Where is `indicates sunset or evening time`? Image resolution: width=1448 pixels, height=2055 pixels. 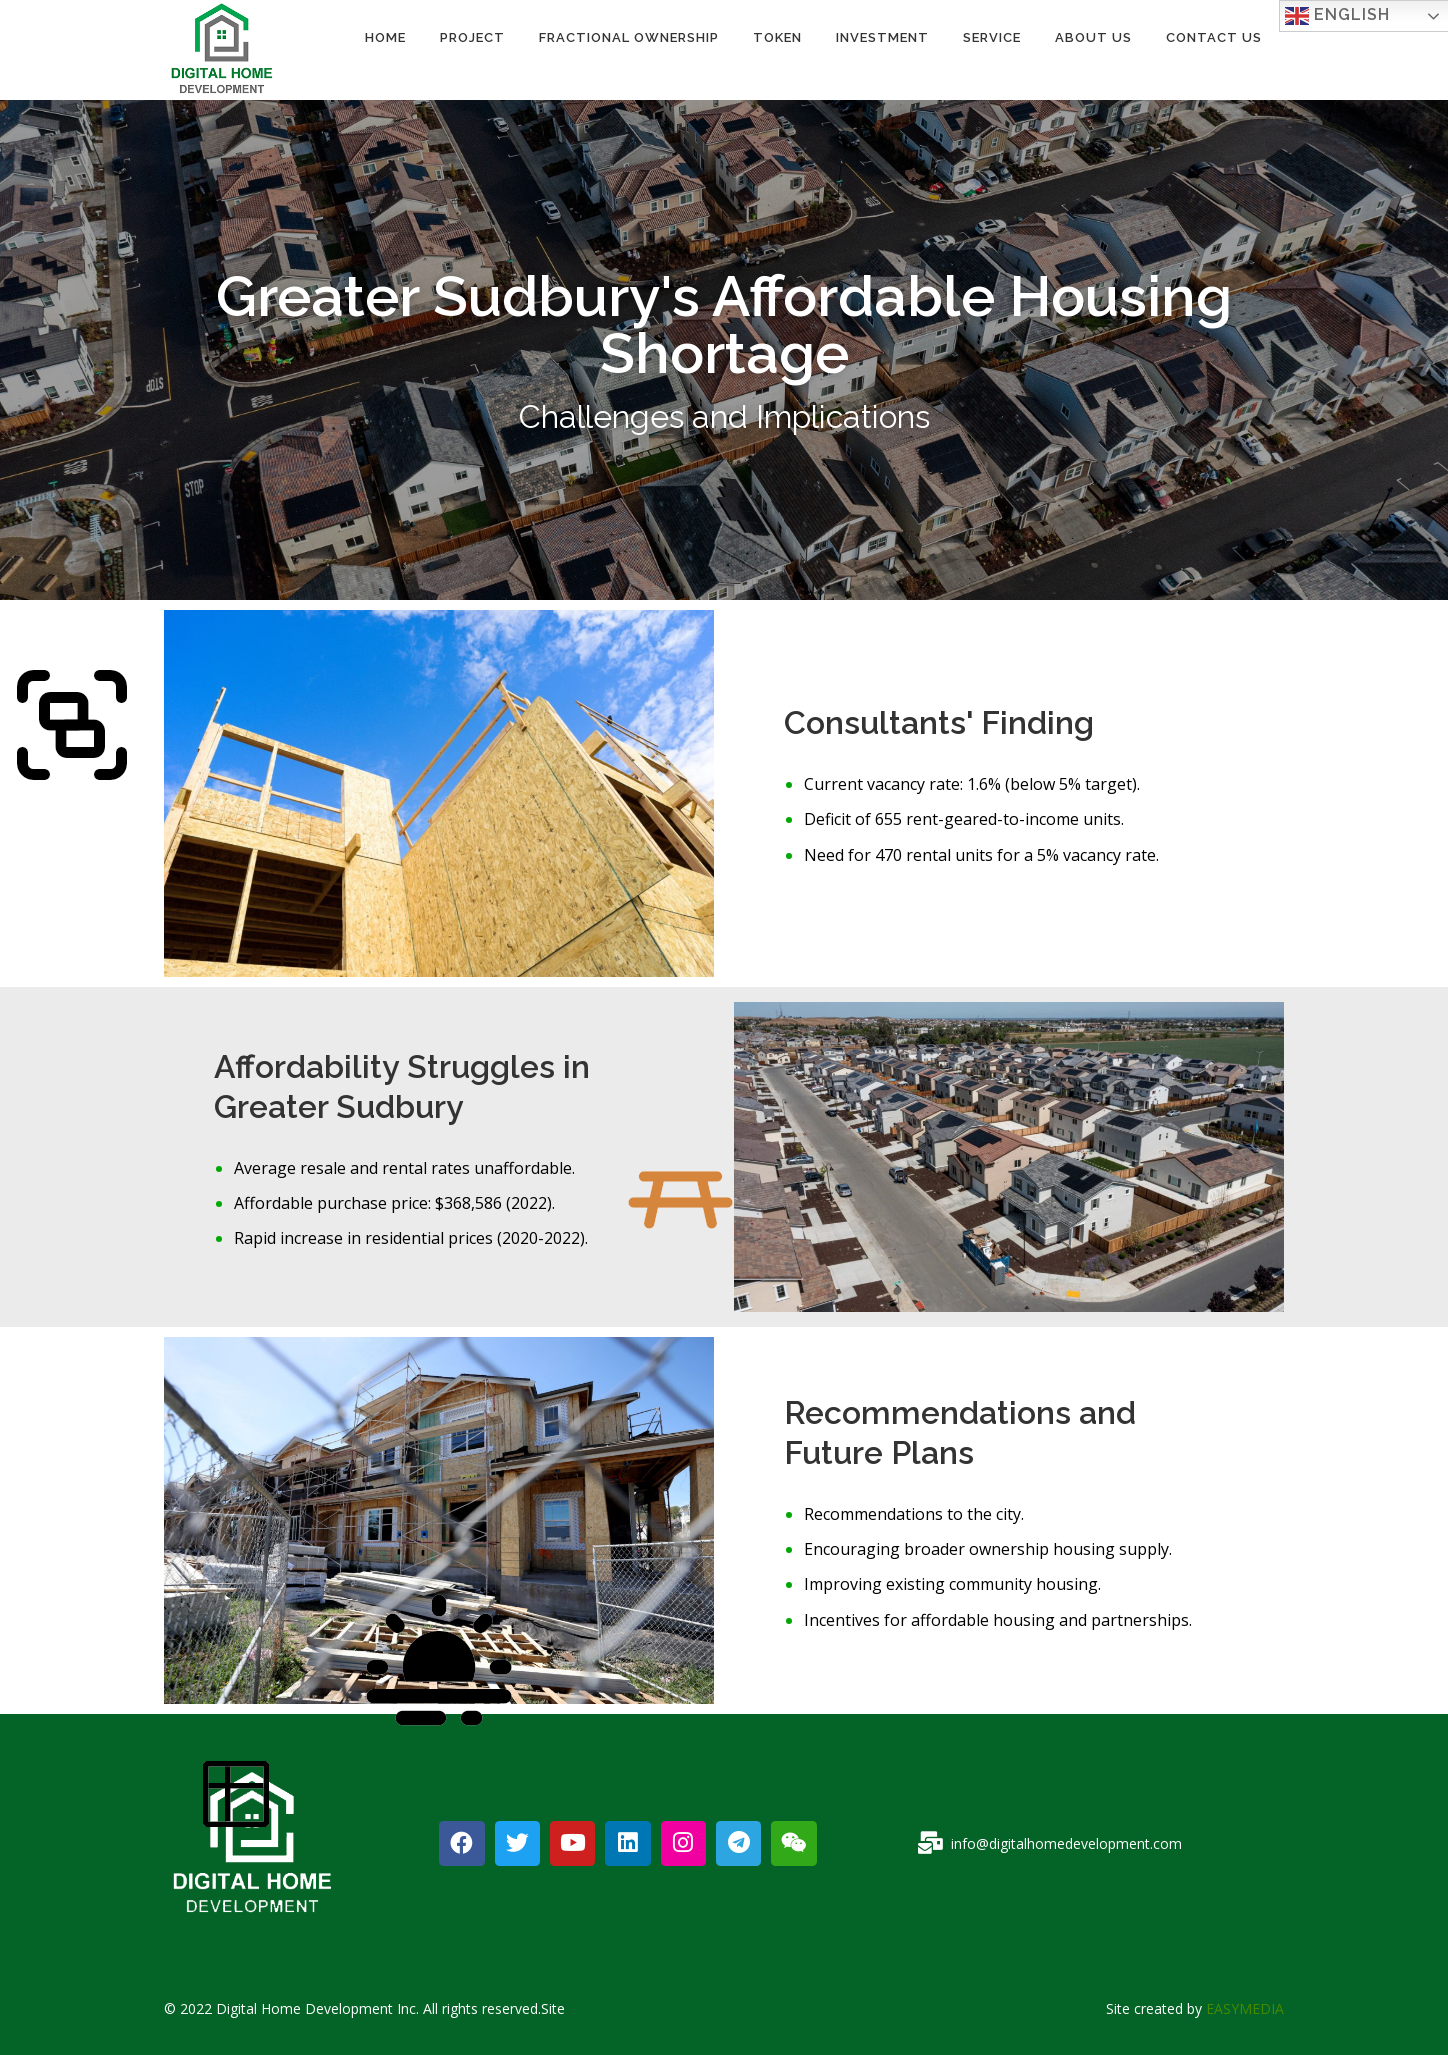
indicates sunset or evening time is located at coordinates (439, 1660).